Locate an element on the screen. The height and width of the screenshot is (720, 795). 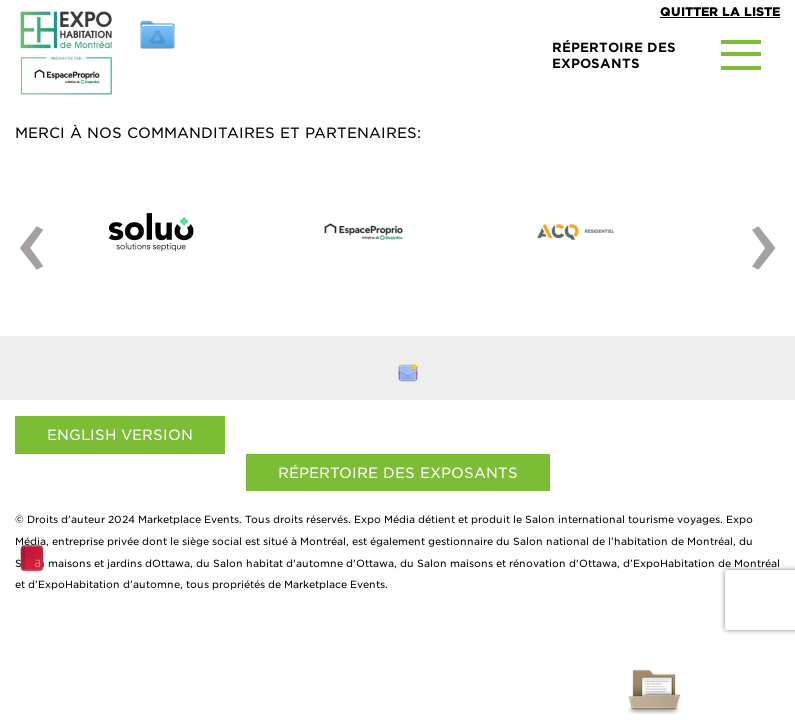
open the dictionary app is located at coordinates (32, 558).